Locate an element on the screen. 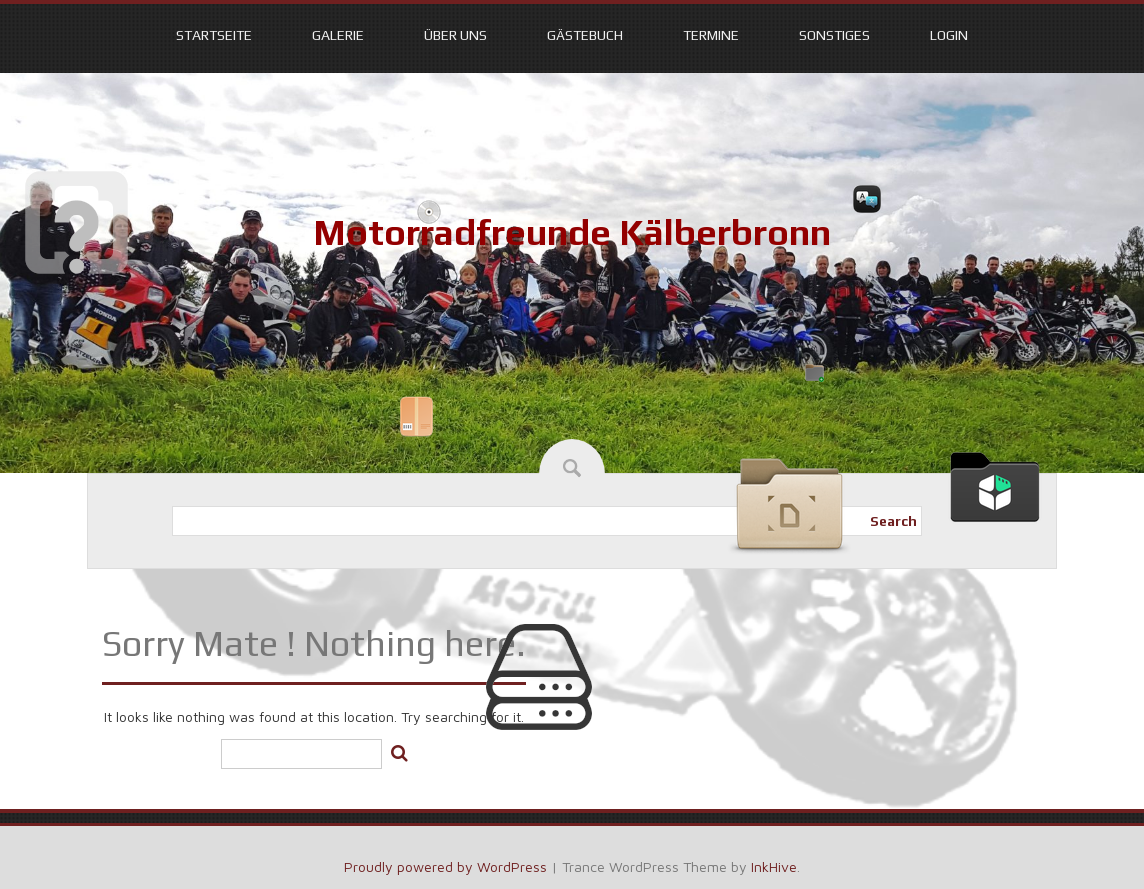 Image resolution: width=1144 pixels, height=889 pixels. compressed or archived file type indicator is located at coordinates (416, 416).